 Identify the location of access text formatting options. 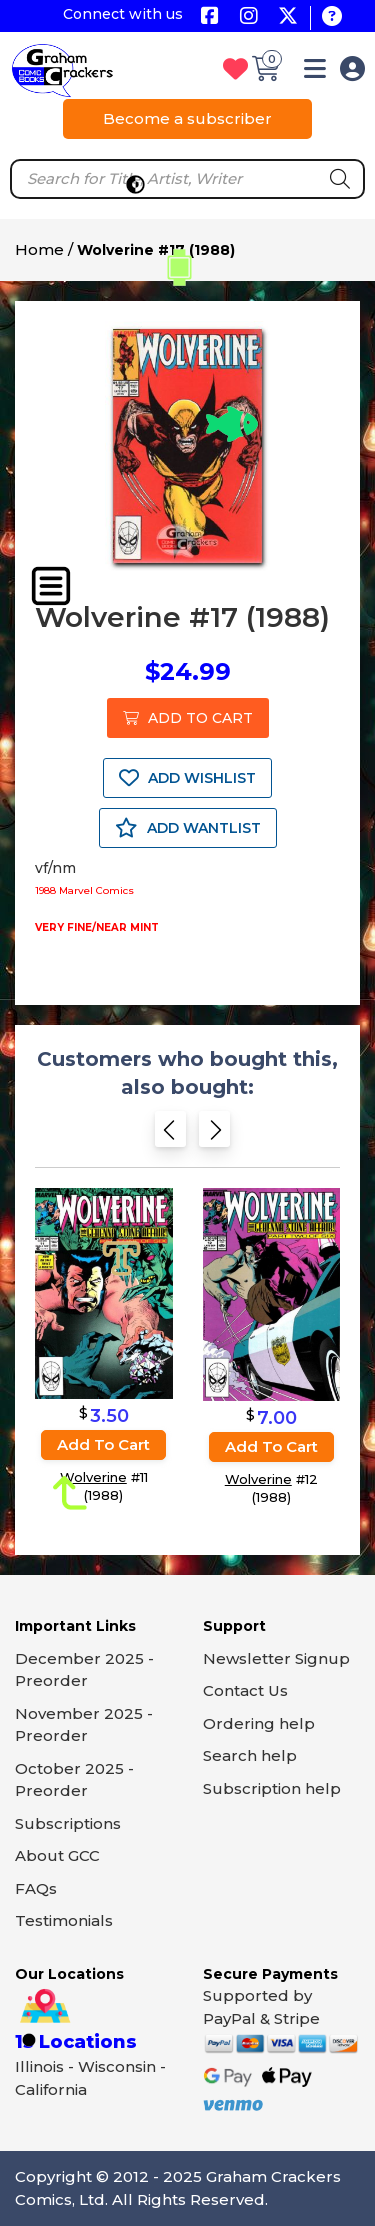
(121, 1258).